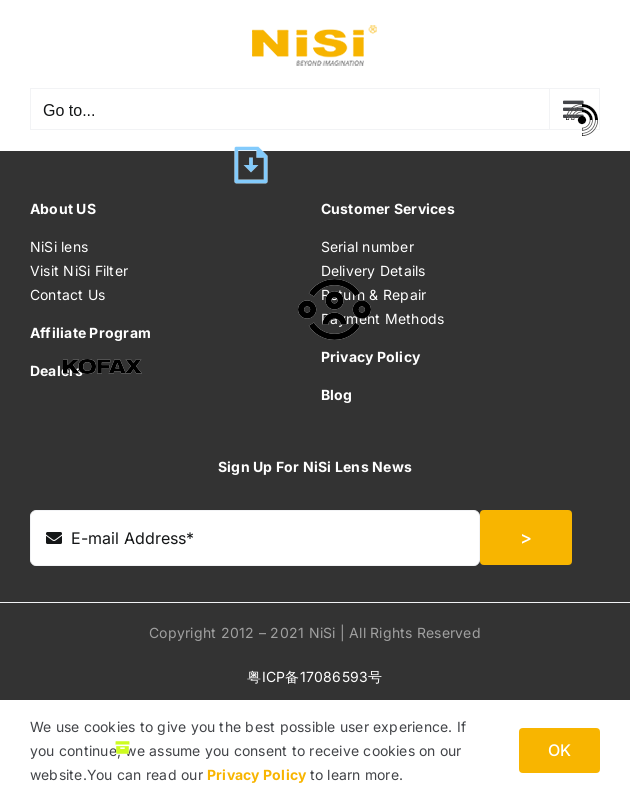  What do you see at coordinates (251, 165) in the screenshot?
I see `download this file` at bounding box center [251, 165].